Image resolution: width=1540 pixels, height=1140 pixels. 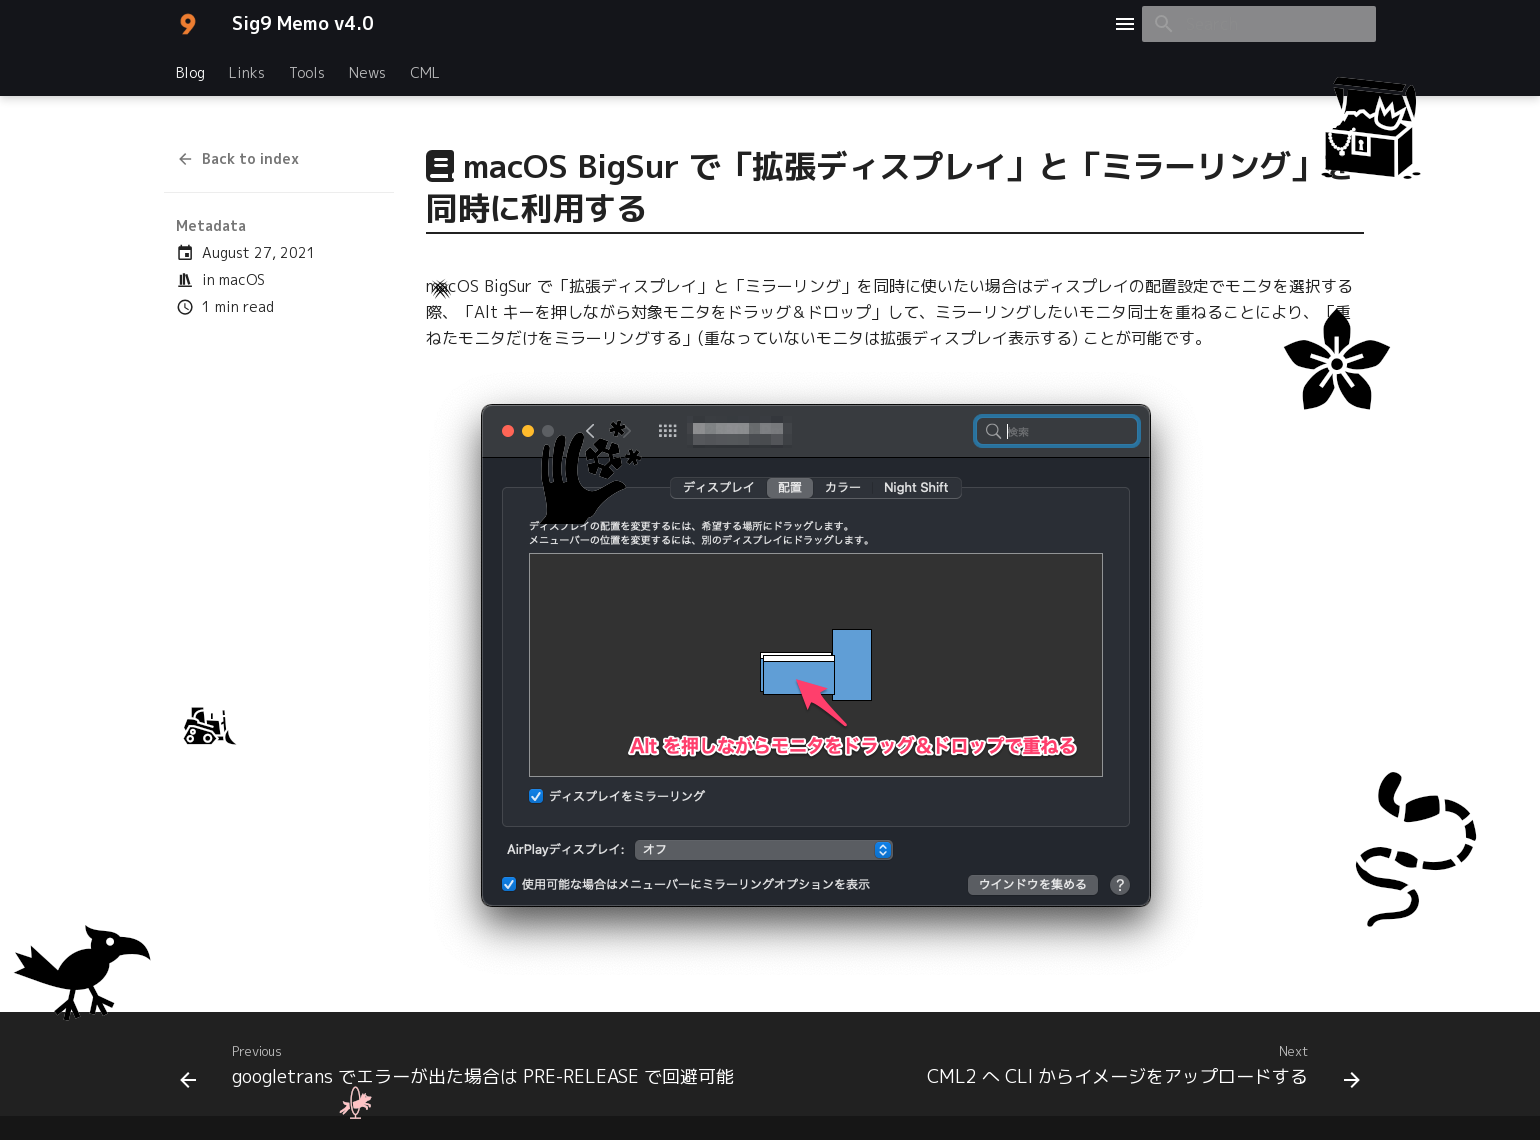 What do you see at coordinates (355, 1102) in the screenshot?
I see `access pet training or agility games` at bounding box center [355, 1102].